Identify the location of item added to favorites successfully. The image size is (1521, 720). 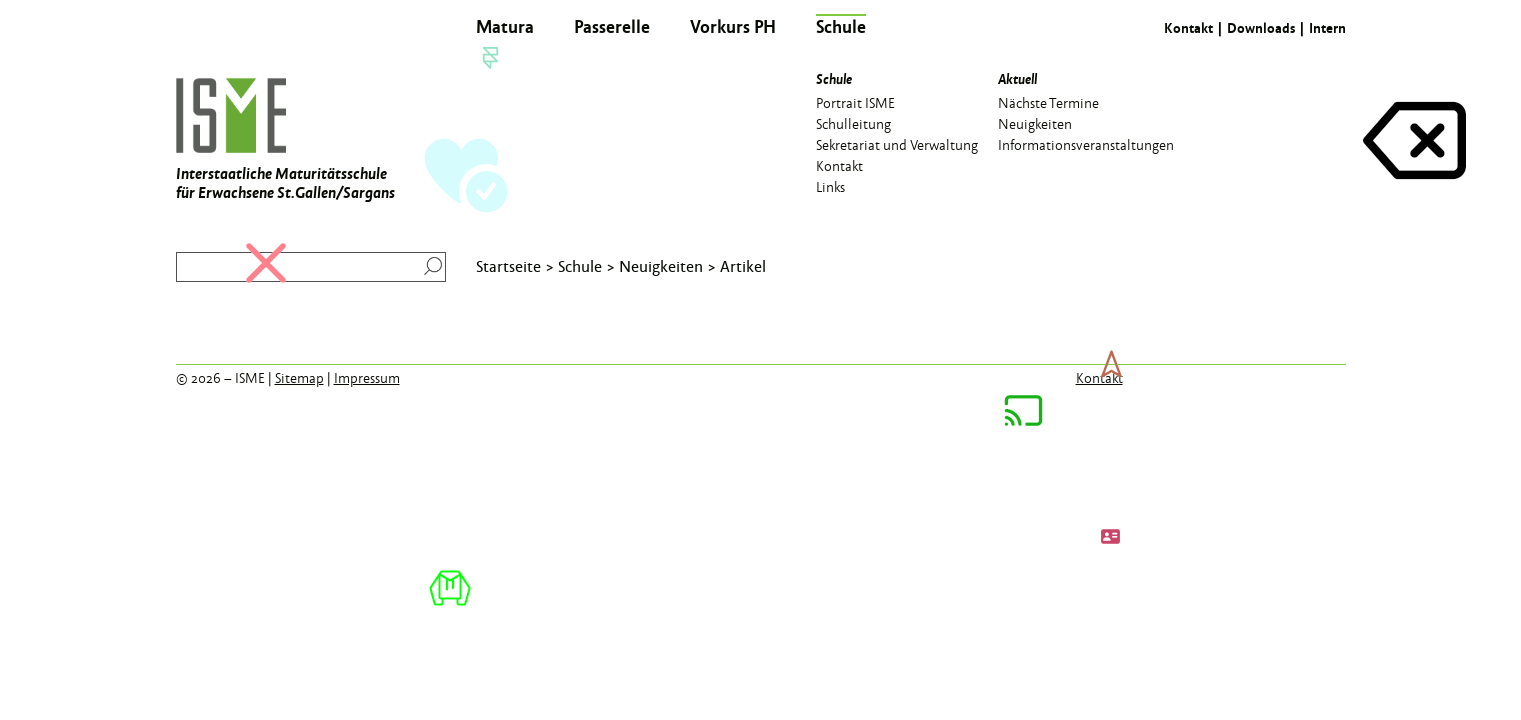
(466, 171).